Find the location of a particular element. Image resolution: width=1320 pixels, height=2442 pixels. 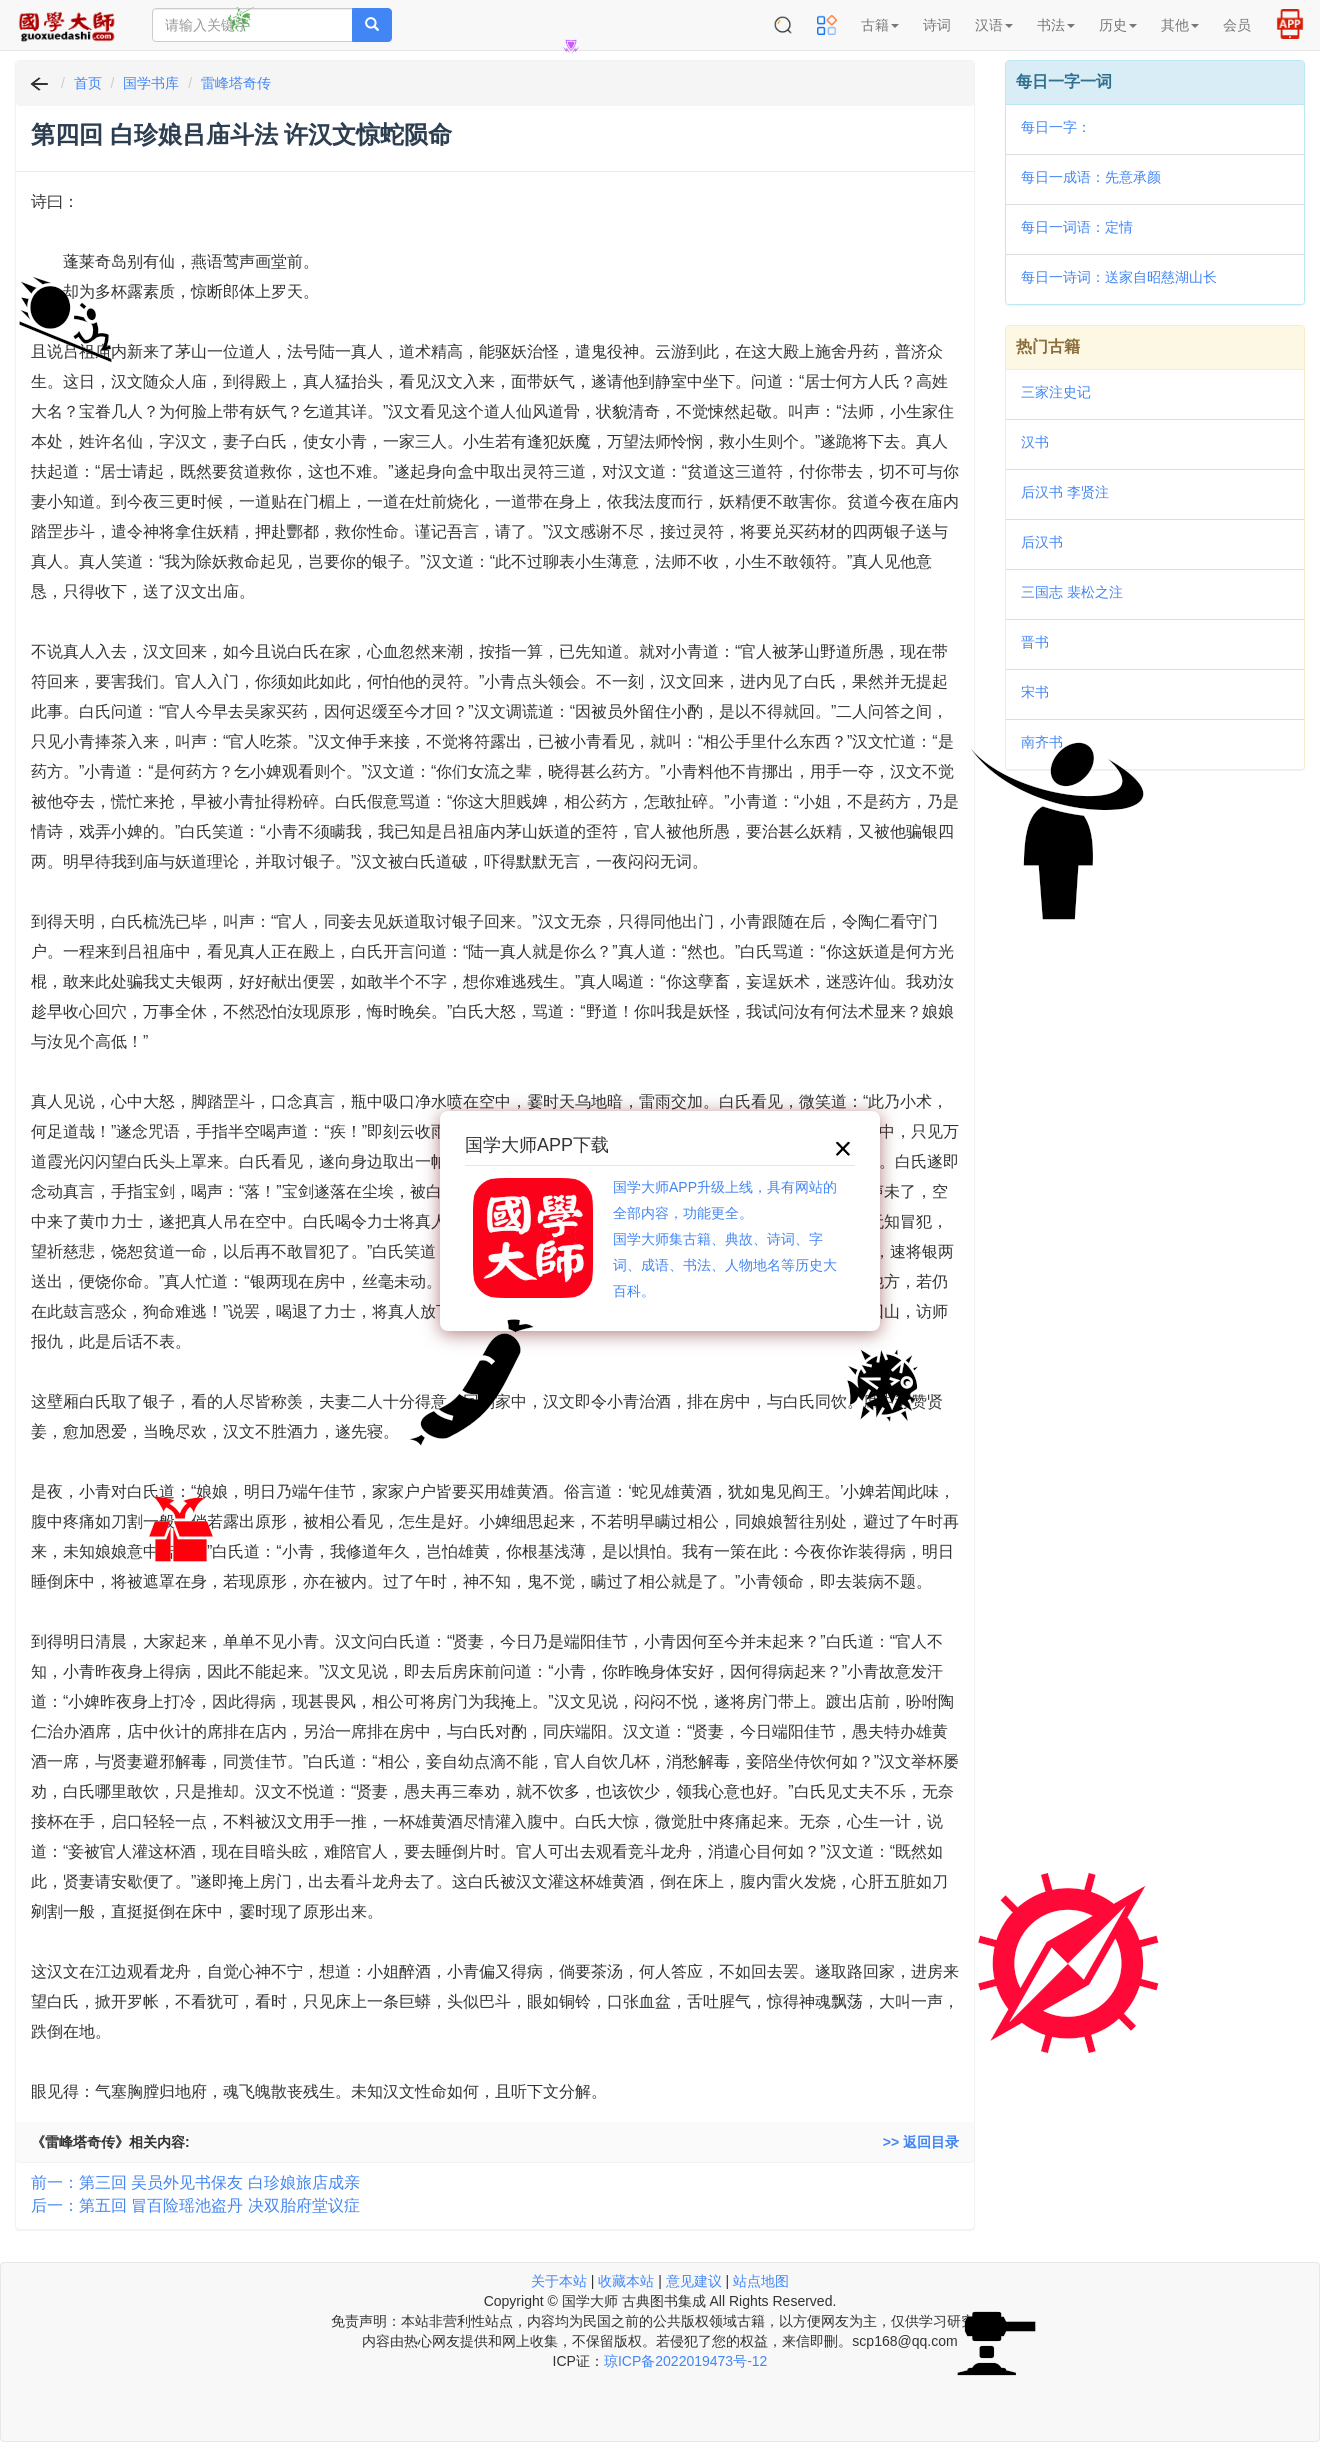

unpack or open a delivery is located at coordinates (181, 1529).